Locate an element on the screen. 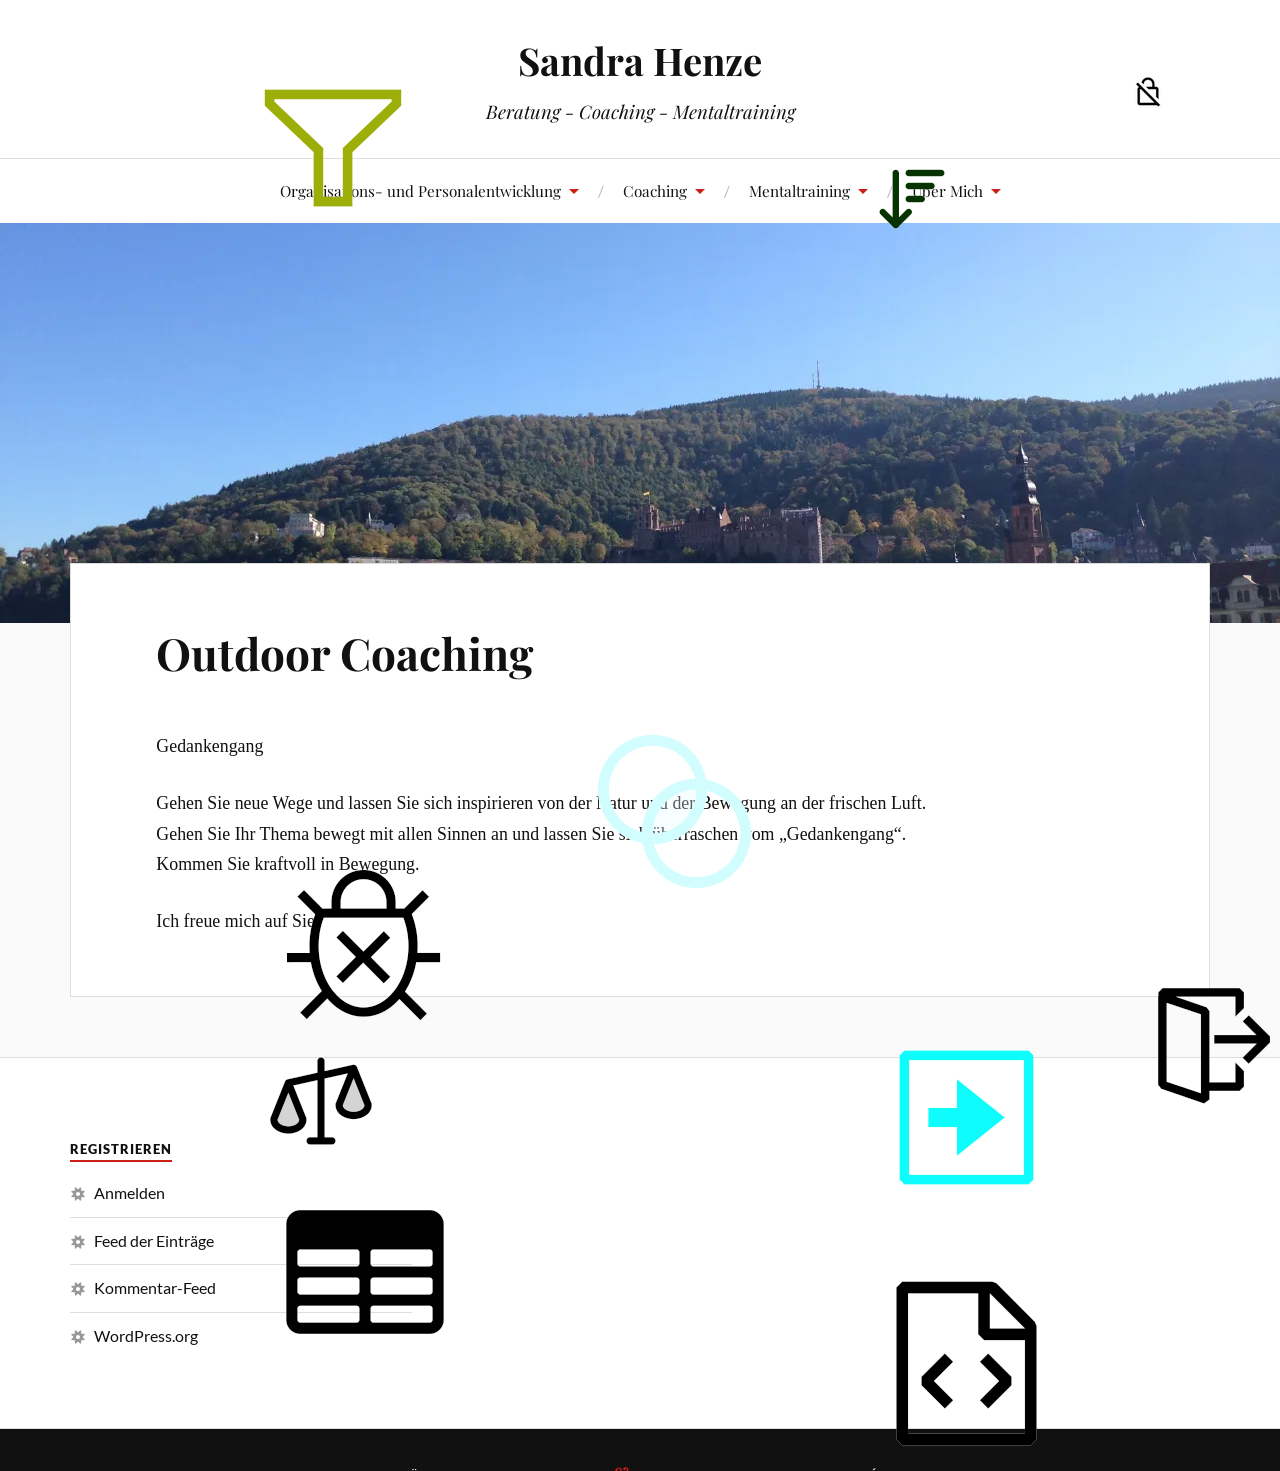 The width and height of the screenshot is (1280, 1471). view data in table format is located at coordinates (365, 1272).